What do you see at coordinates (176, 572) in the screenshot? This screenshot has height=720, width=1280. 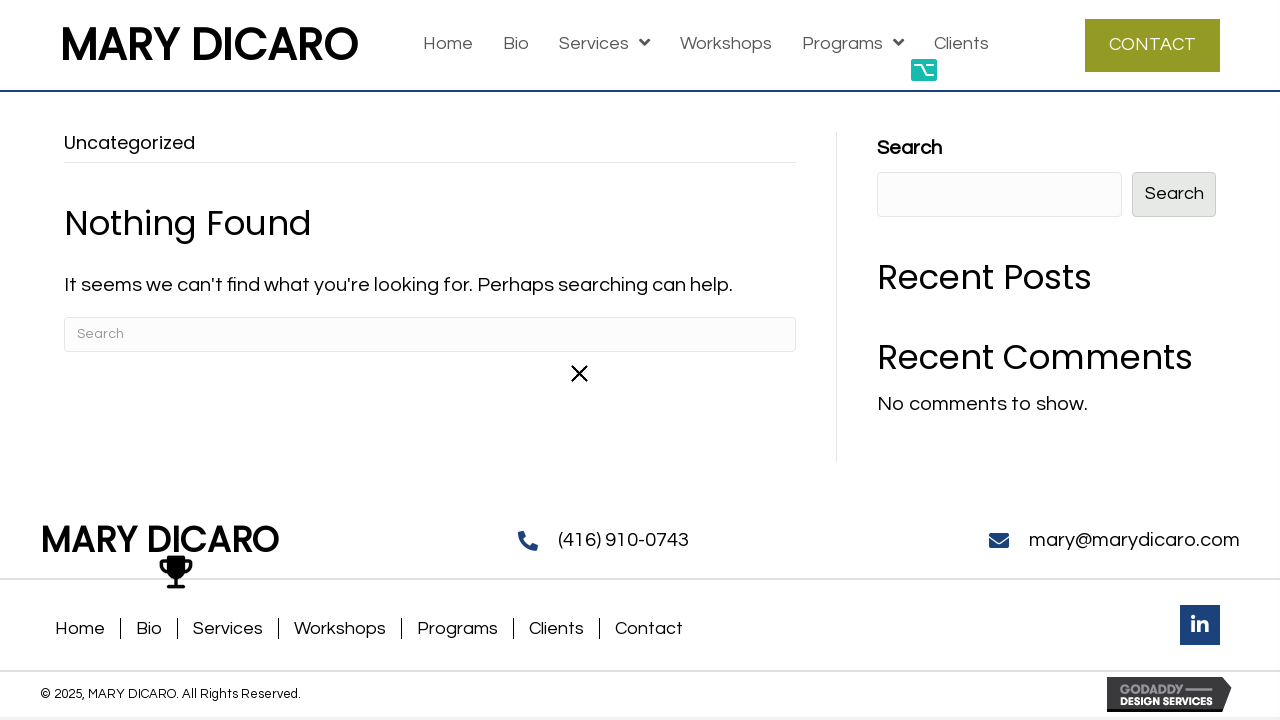 I see `view achievements or awards` at bounding box center [176, 572].